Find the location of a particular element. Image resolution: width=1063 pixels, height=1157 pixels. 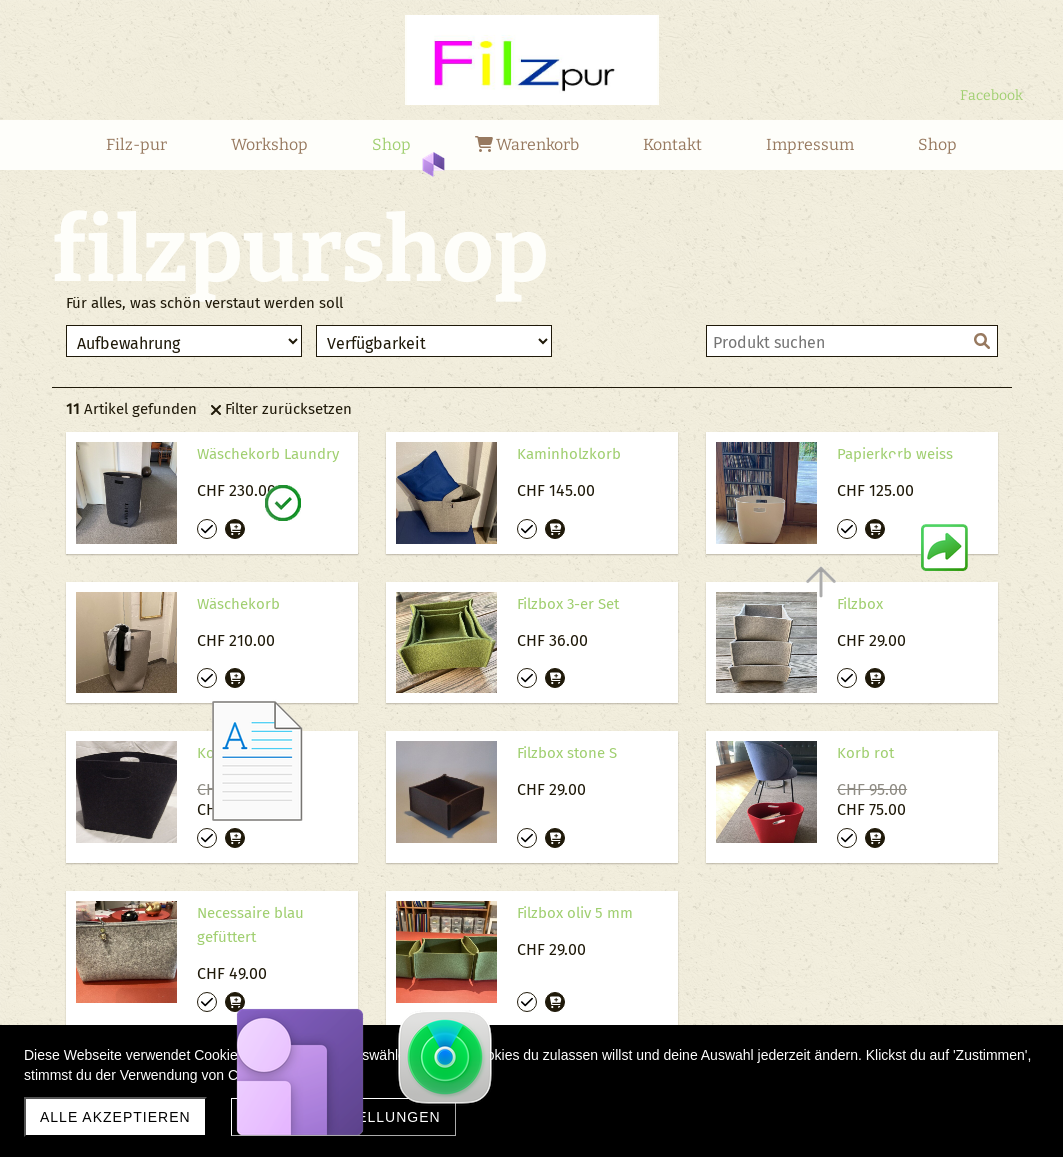

open the CoreHR app is located at coordinates (300, 1072).